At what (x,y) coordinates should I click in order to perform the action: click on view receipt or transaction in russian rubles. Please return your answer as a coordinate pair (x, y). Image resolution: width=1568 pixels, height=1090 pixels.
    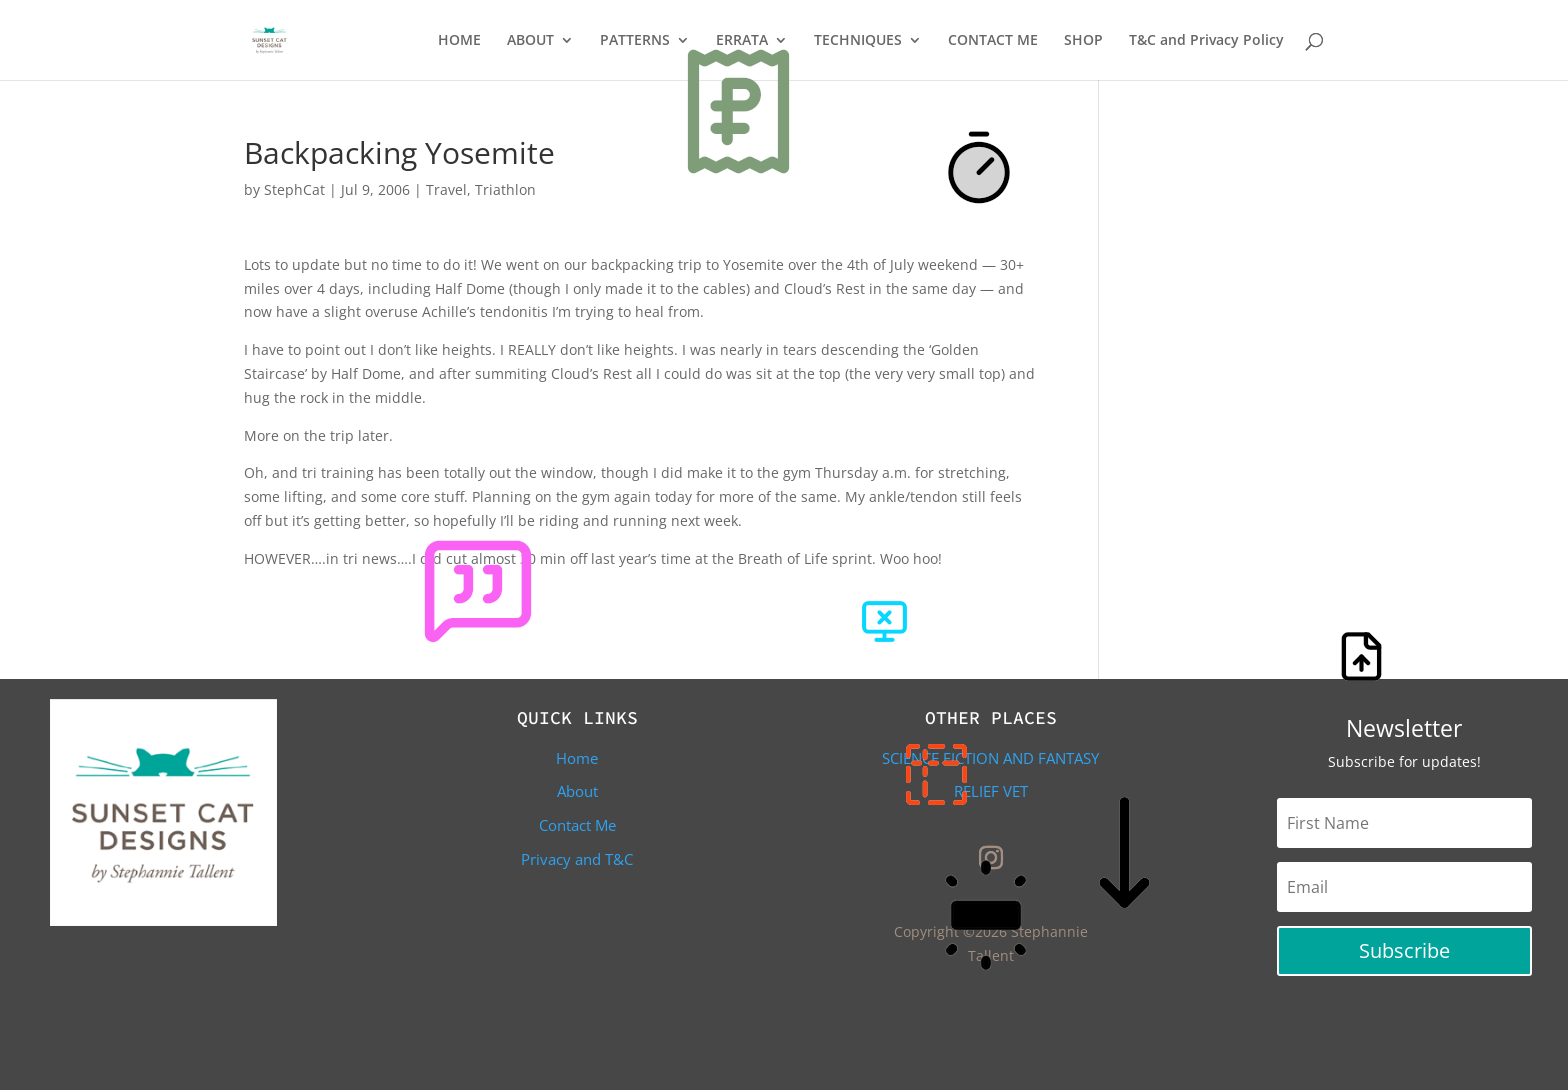
    Looking at the image, I should click on (738, 111).